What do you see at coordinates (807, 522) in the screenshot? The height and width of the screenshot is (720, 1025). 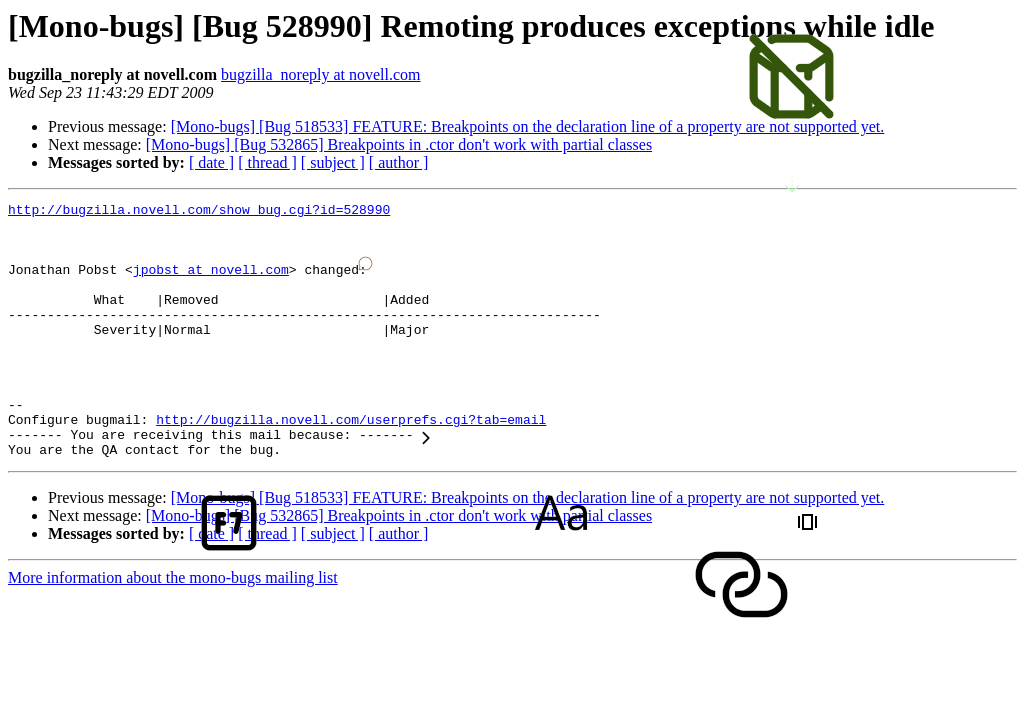 I see `view stories or card-based content` at bounding box center [807, 522].